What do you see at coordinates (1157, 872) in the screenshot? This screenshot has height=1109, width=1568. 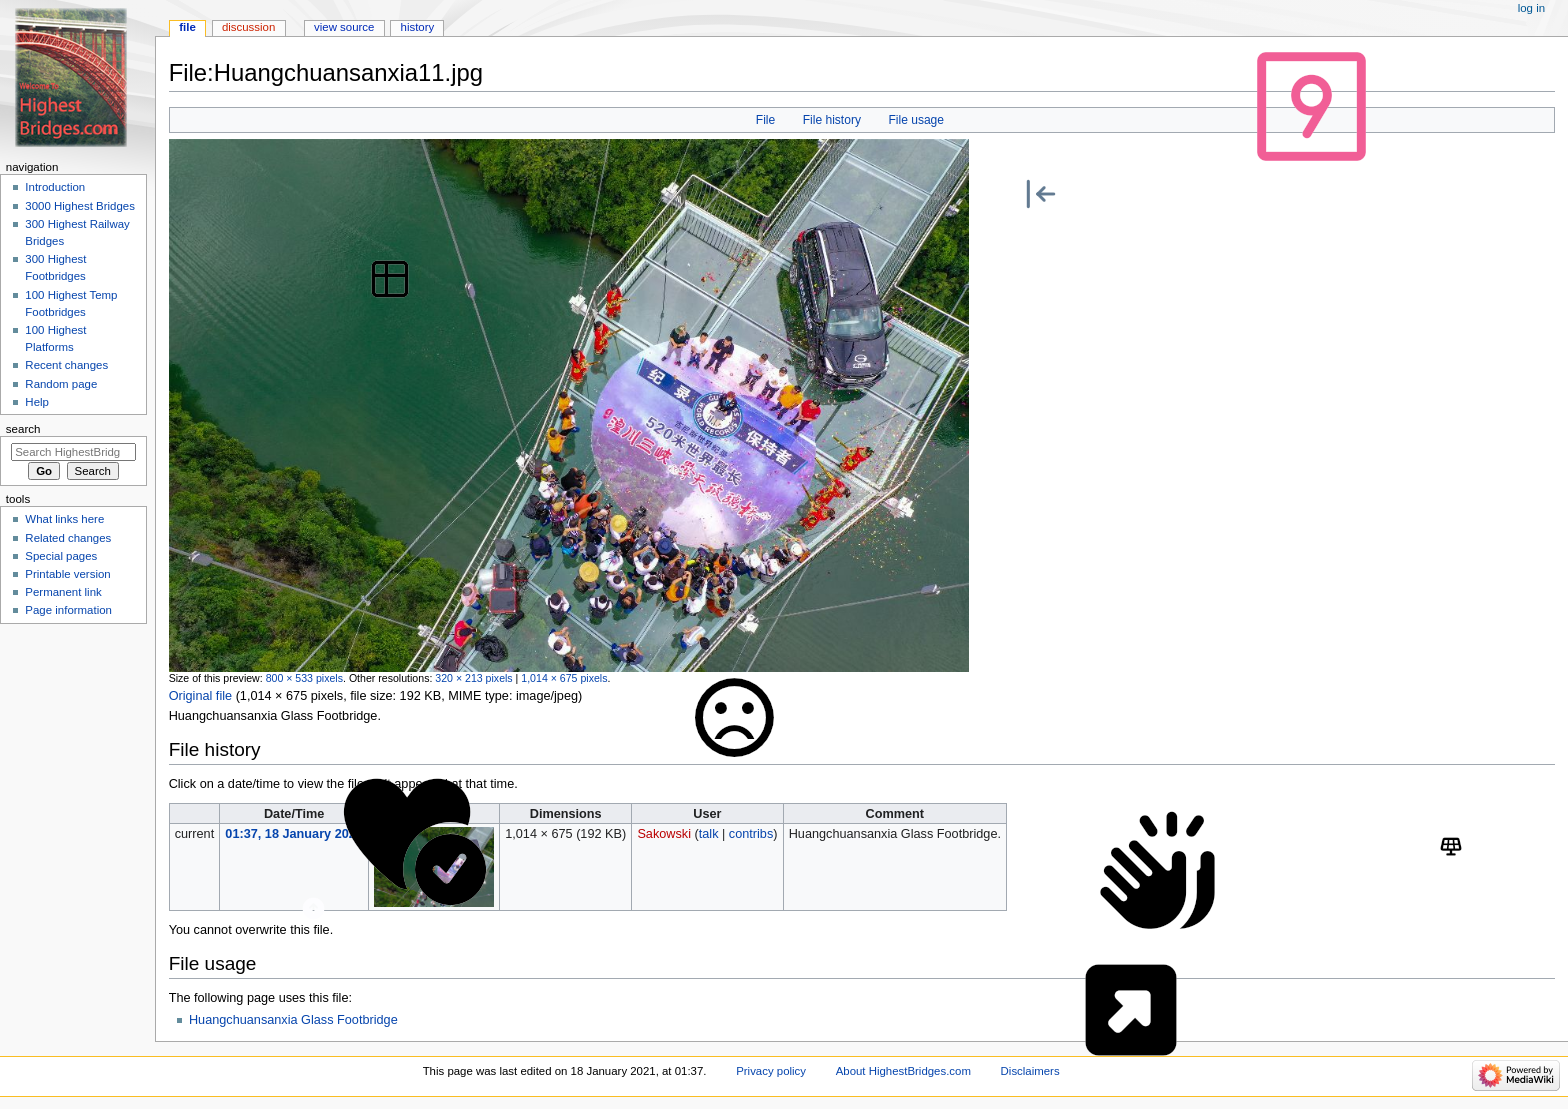 I see `applaud or react with appreciation` at bounding box center [1157, 872].